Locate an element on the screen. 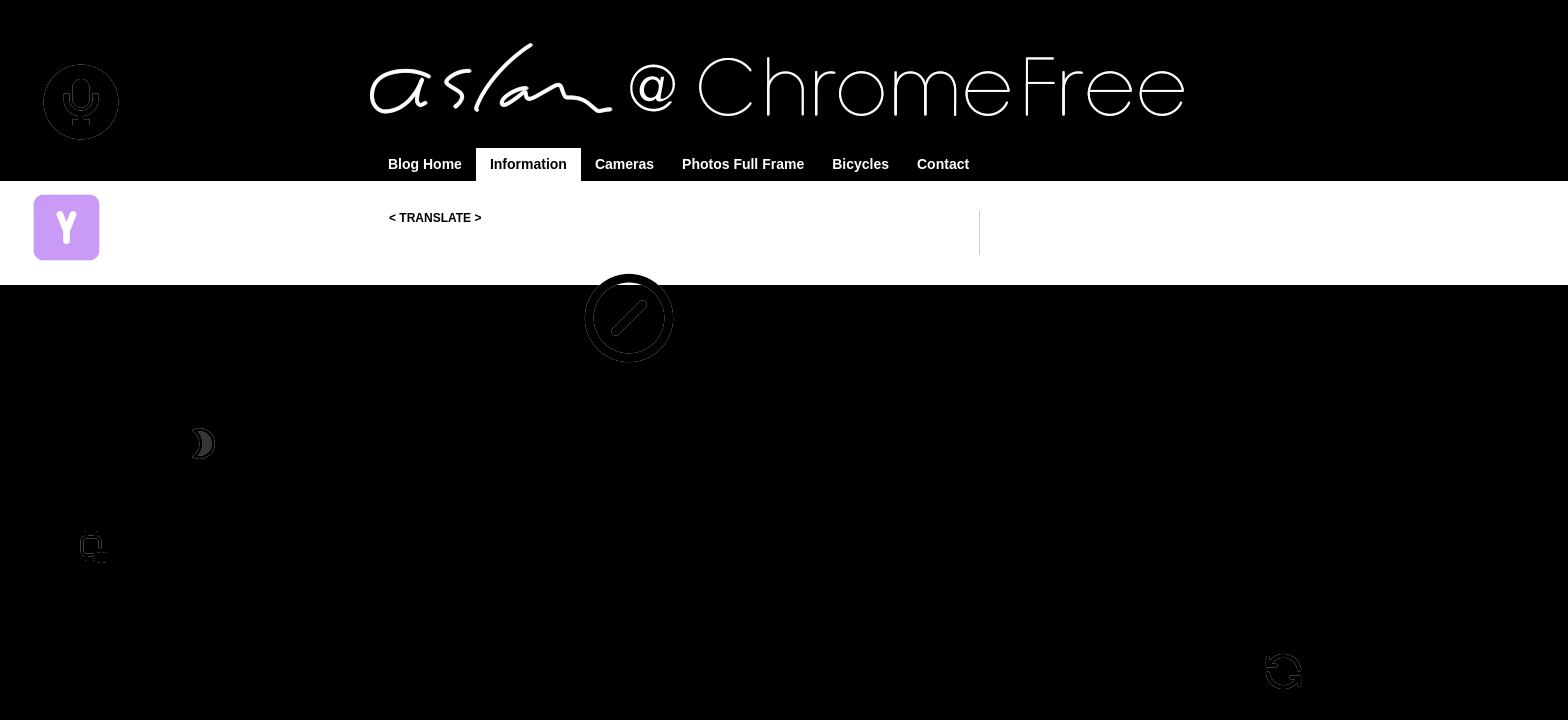 The image size is (1568, 720). represents the letter Y in a grid or keyboard interface is located at coordinates (66, 227).